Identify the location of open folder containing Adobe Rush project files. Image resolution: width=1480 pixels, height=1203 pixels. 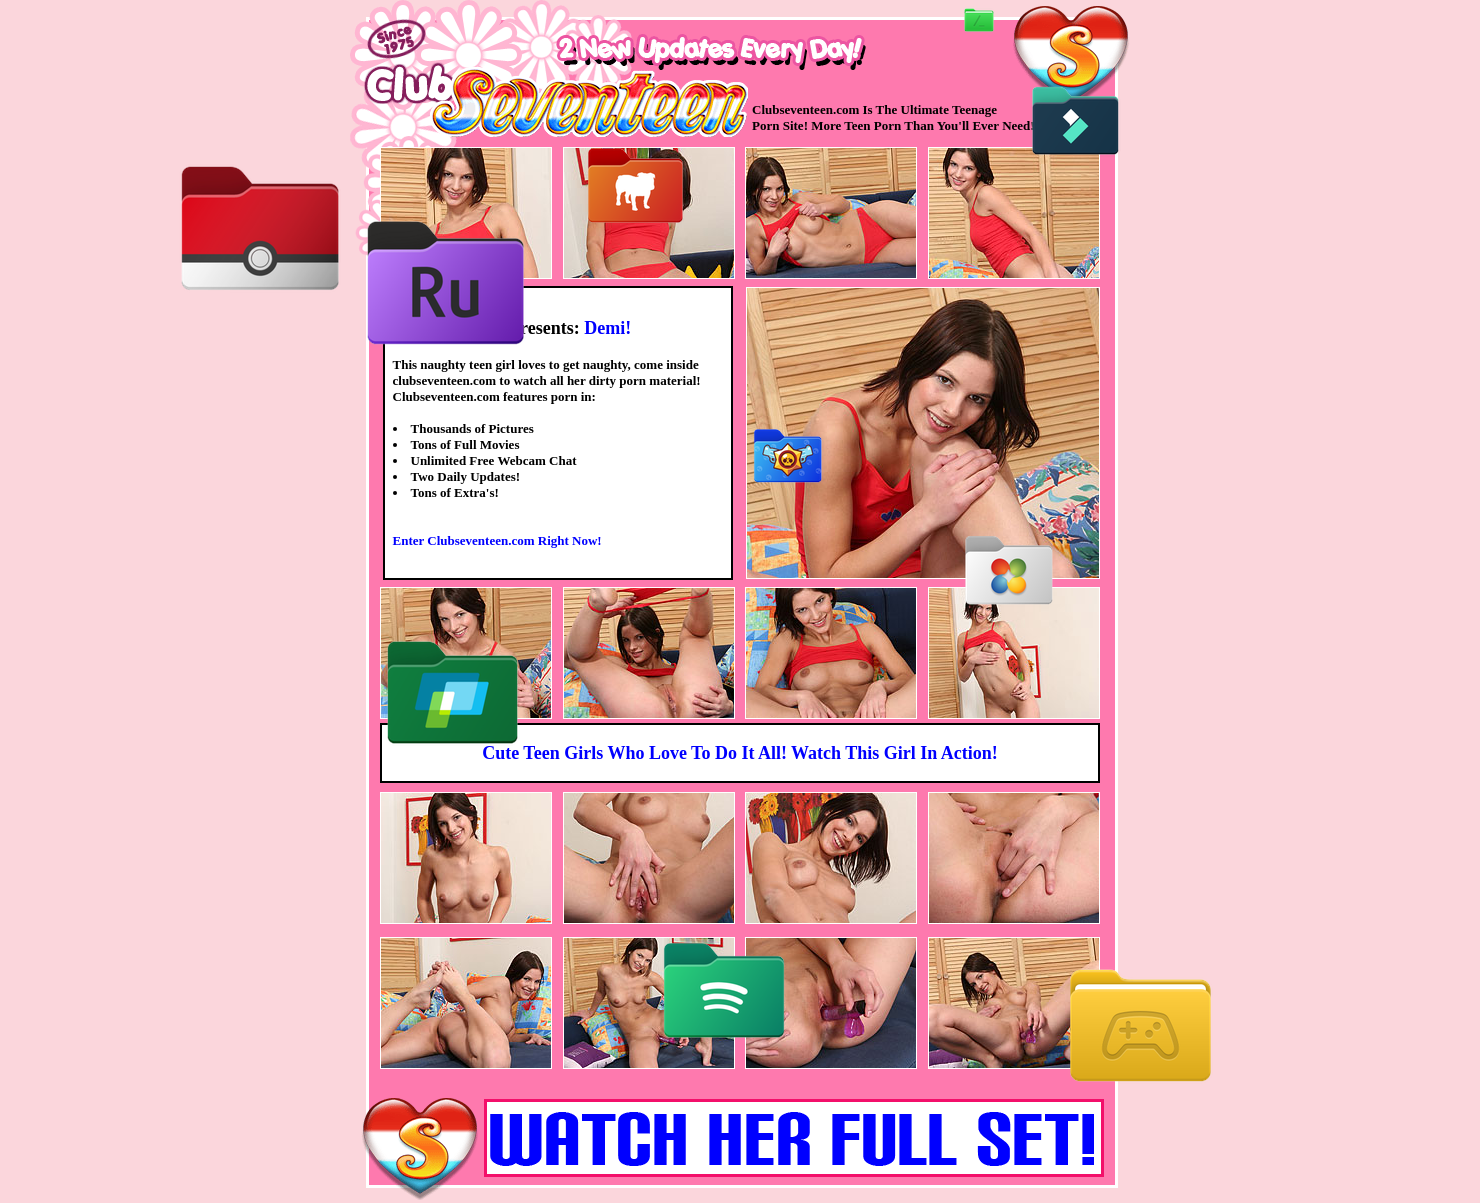
(445, 287).